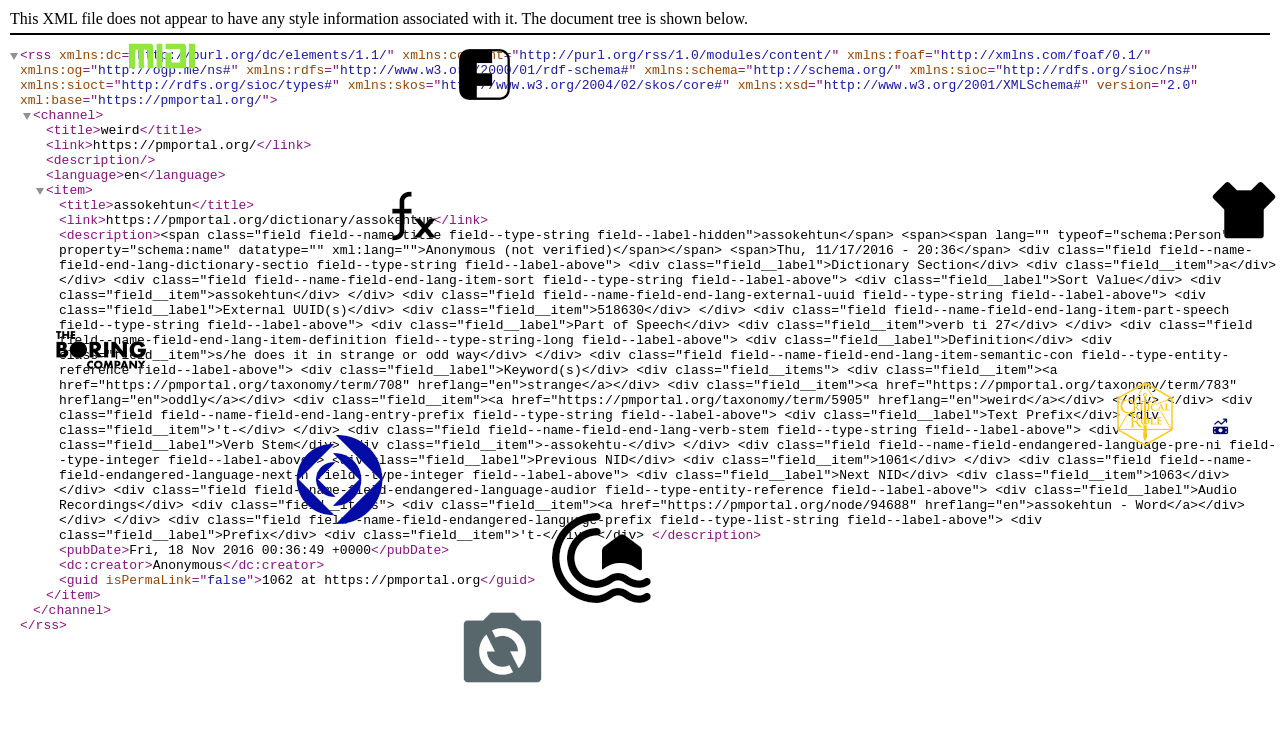 Image resolution: width=1280 pixels, height=750 pixels. I want to click on claris app or service logo, so click(339, 479).